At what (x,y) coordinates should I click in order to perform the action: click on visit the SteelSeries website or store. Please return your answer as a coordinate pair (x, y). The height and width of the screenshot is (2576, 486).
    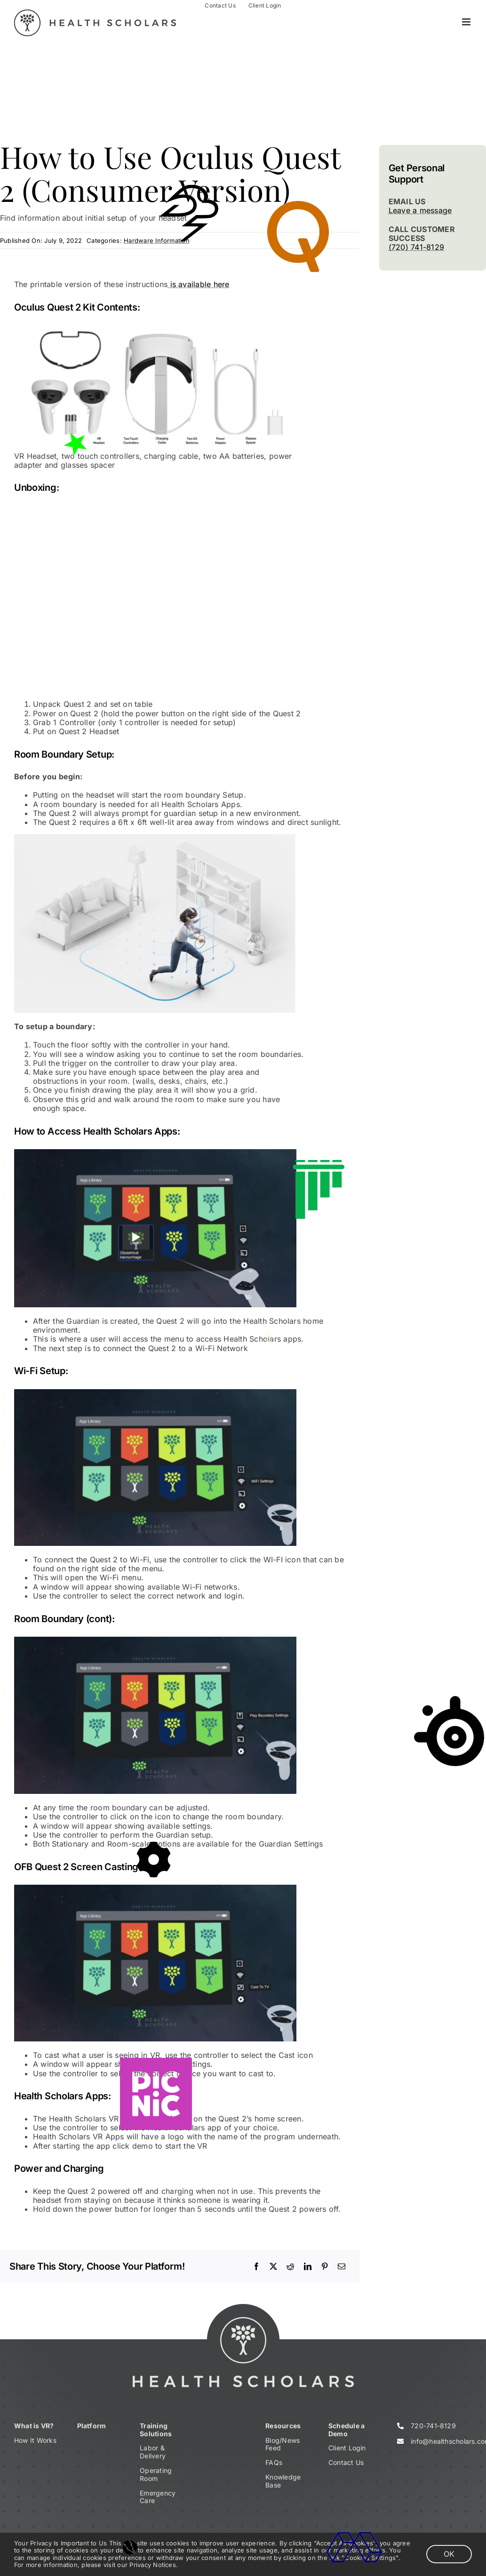
    Looking at the image, I should click on (449, 1731).